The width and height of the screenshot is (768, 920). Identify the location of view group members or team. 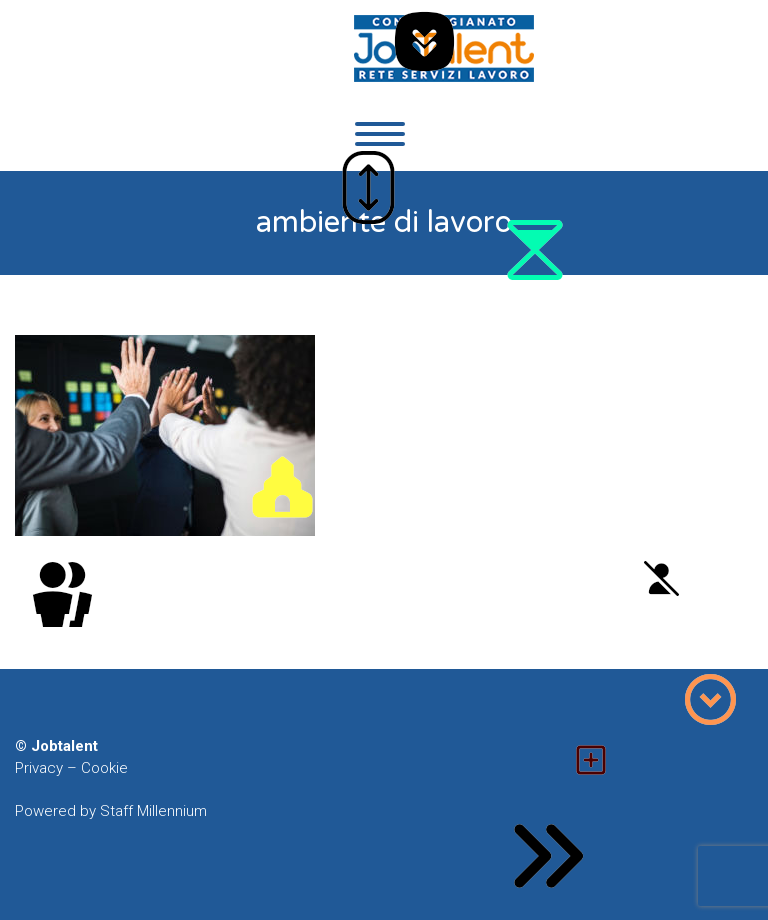
(62, 594).